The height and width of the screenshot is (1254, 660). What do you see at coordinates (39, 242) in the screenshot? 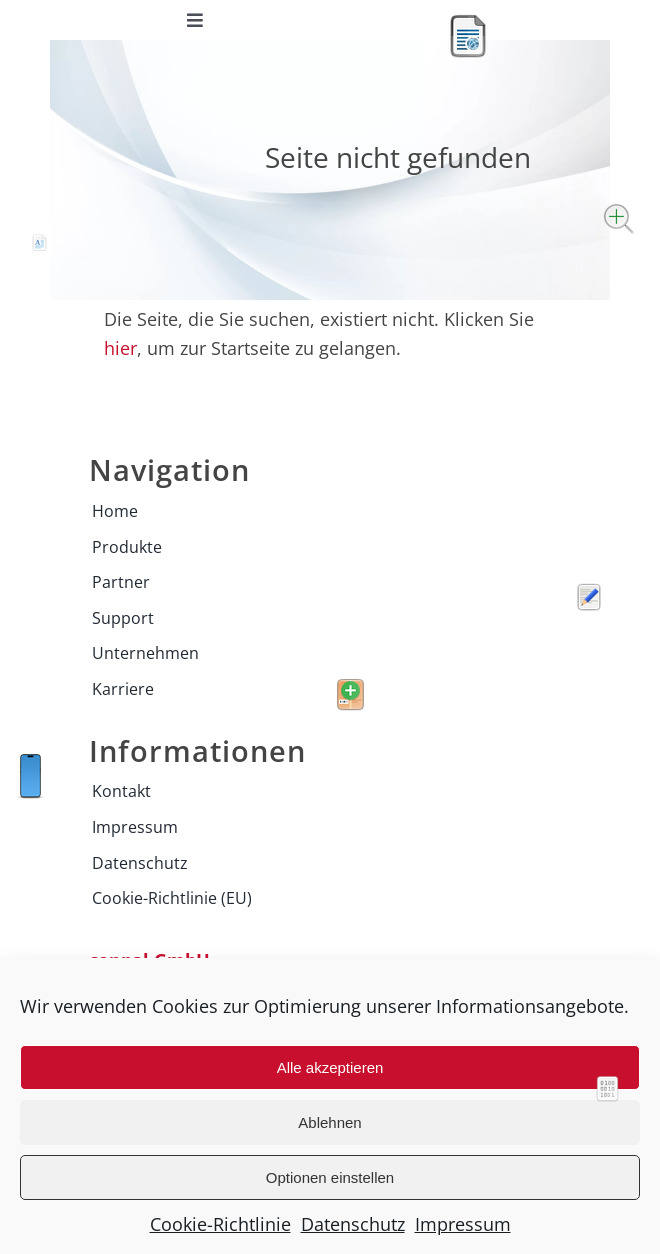
I see `open a text document file` at bounding box center [39, 242].